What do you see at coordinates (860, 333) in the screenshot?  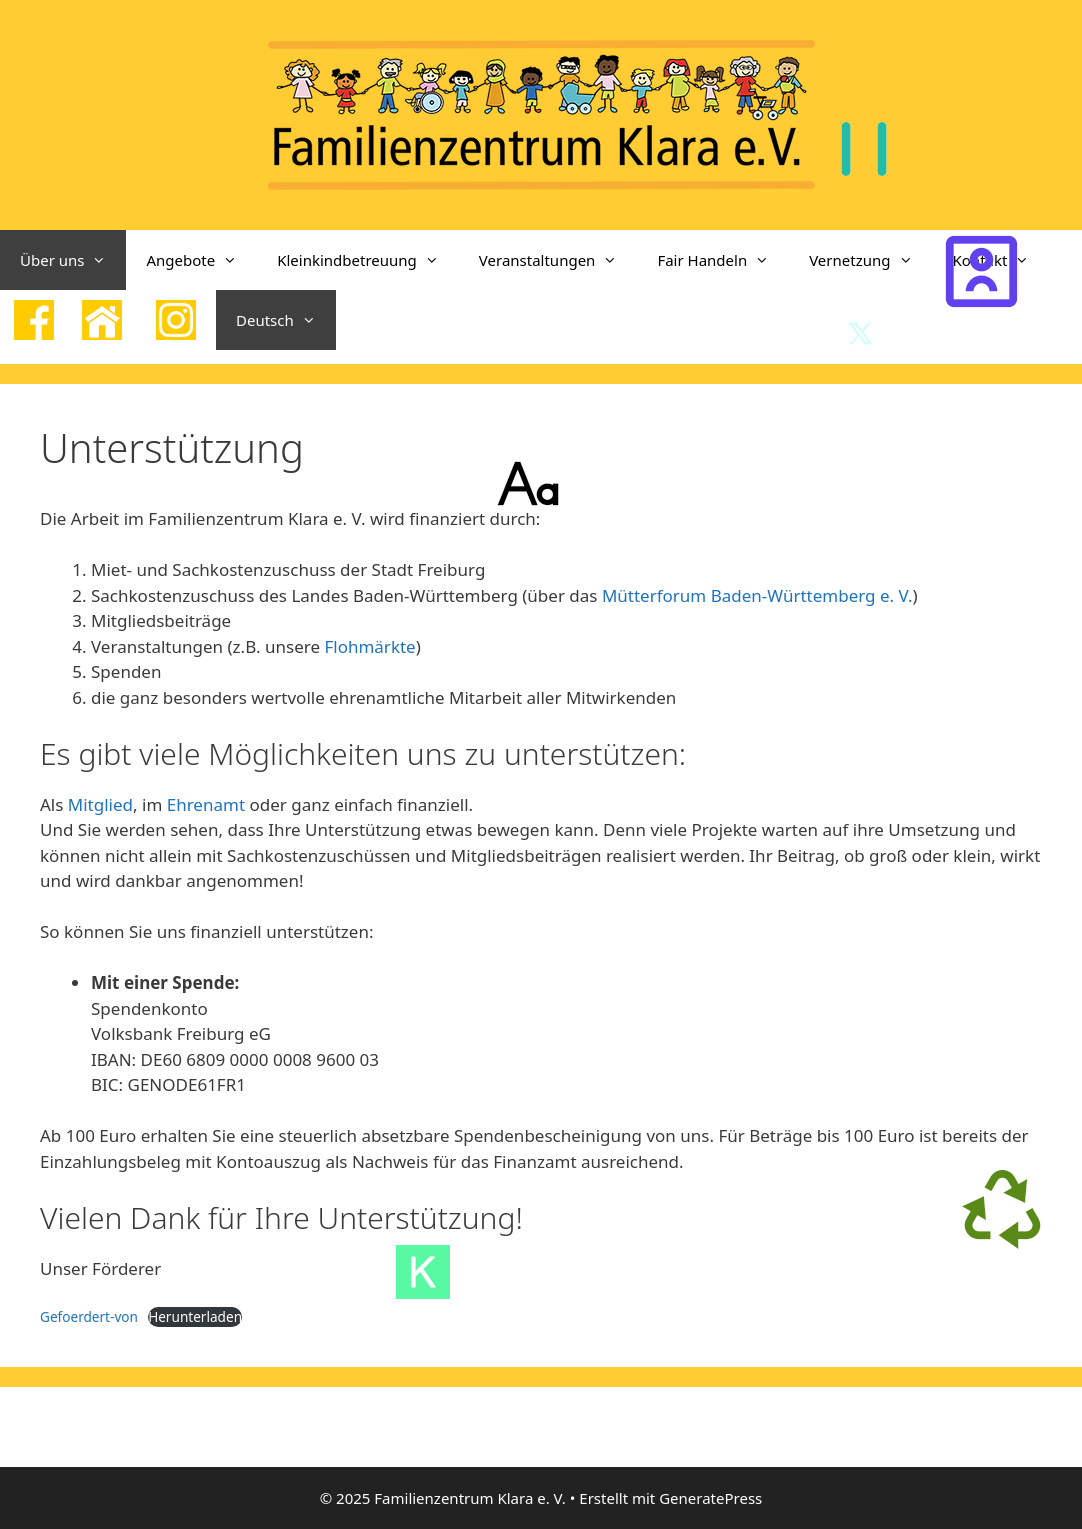 I see `share to X (formerly Twitter)` at bounding box center [860, 333].